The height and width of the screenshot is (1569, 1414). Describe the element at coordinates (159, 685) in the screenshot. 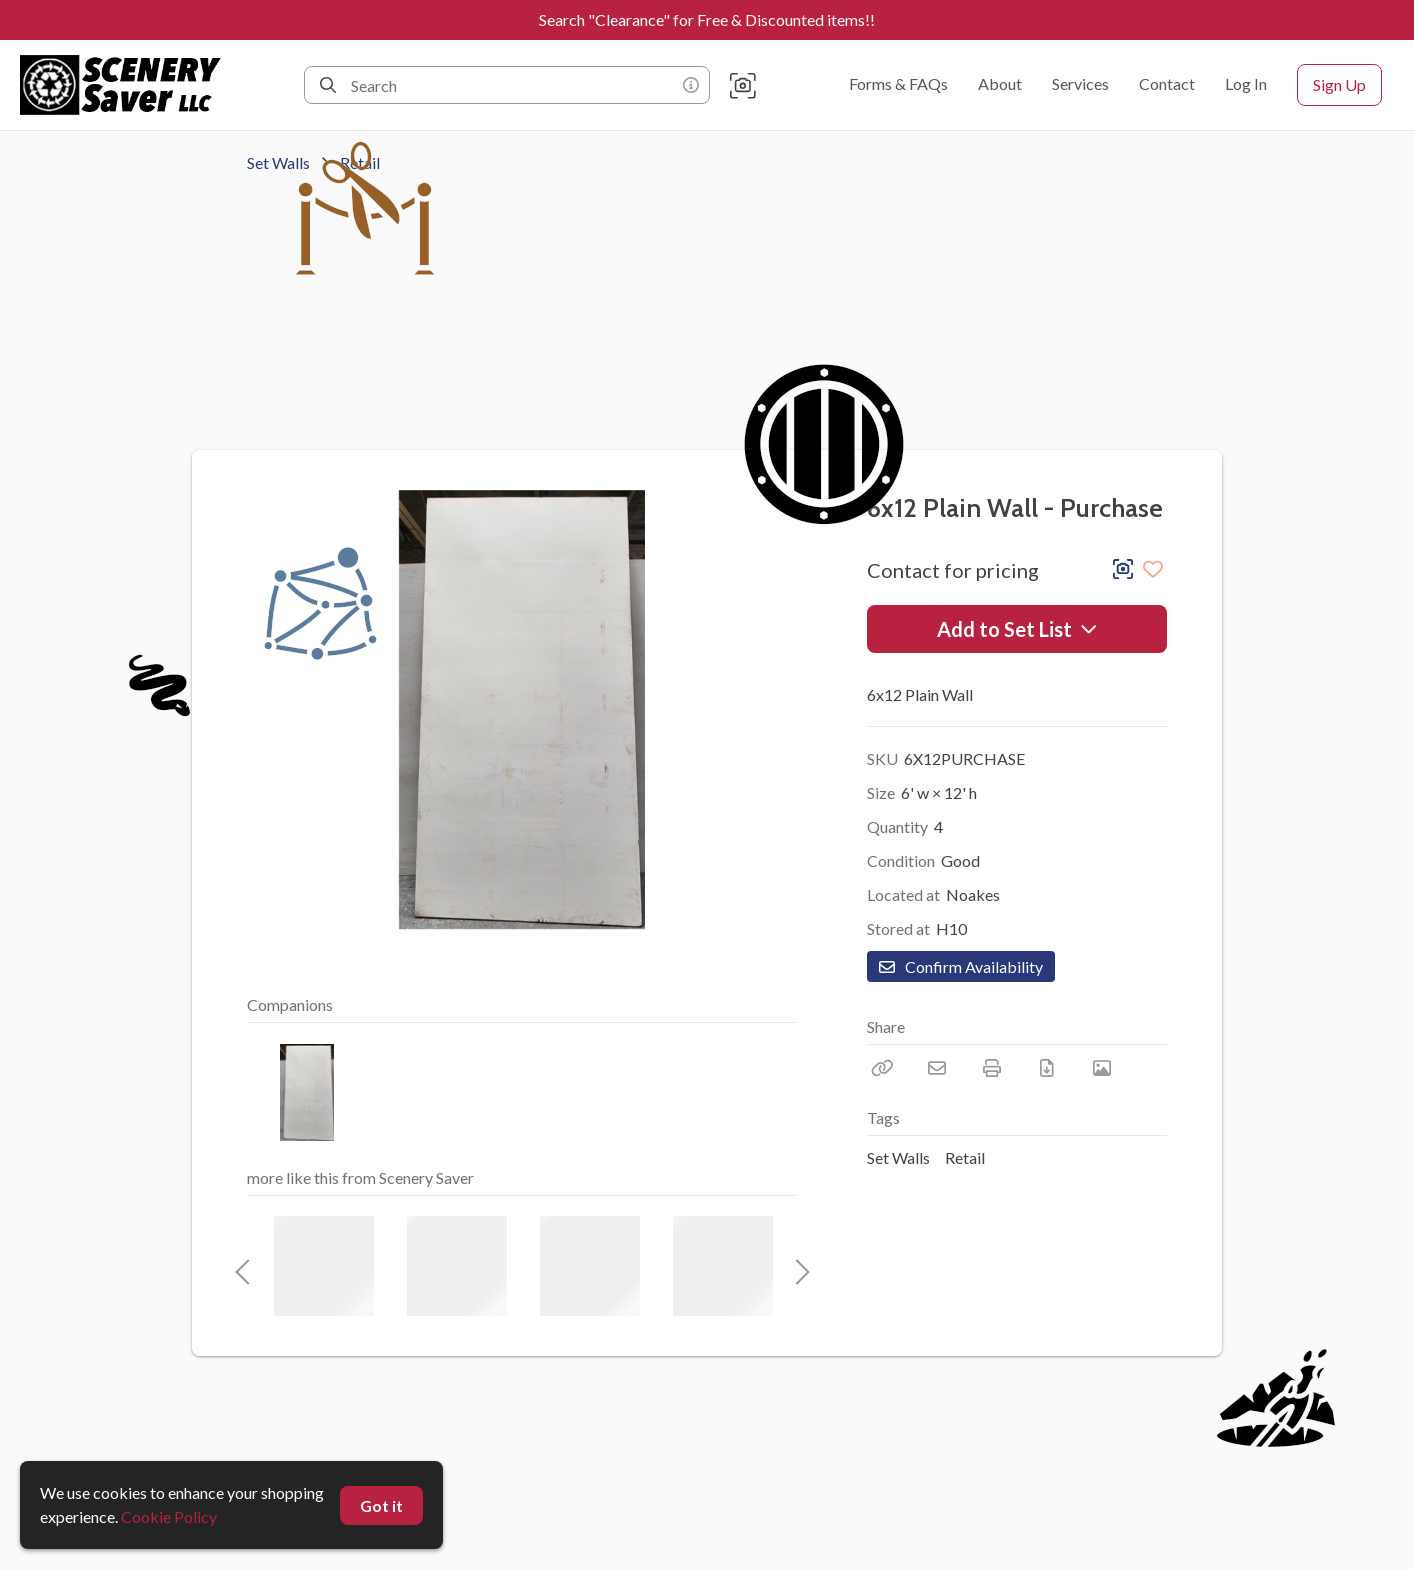

I see `select sand snake creature or enemy type` at that location.